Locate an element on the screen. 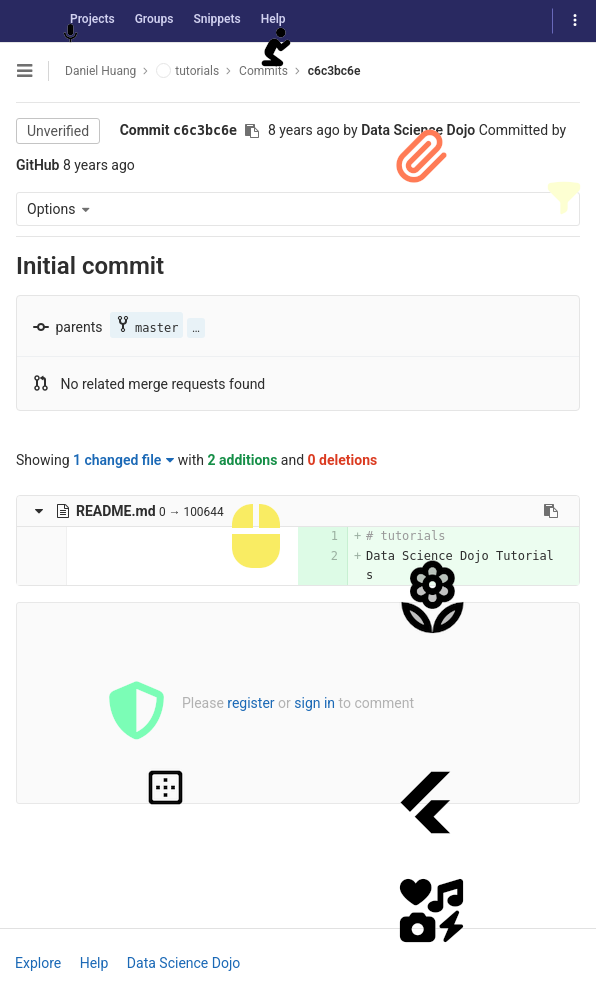 The image size is (596, 993). filter or sort content is located at coordinates (564, 198).